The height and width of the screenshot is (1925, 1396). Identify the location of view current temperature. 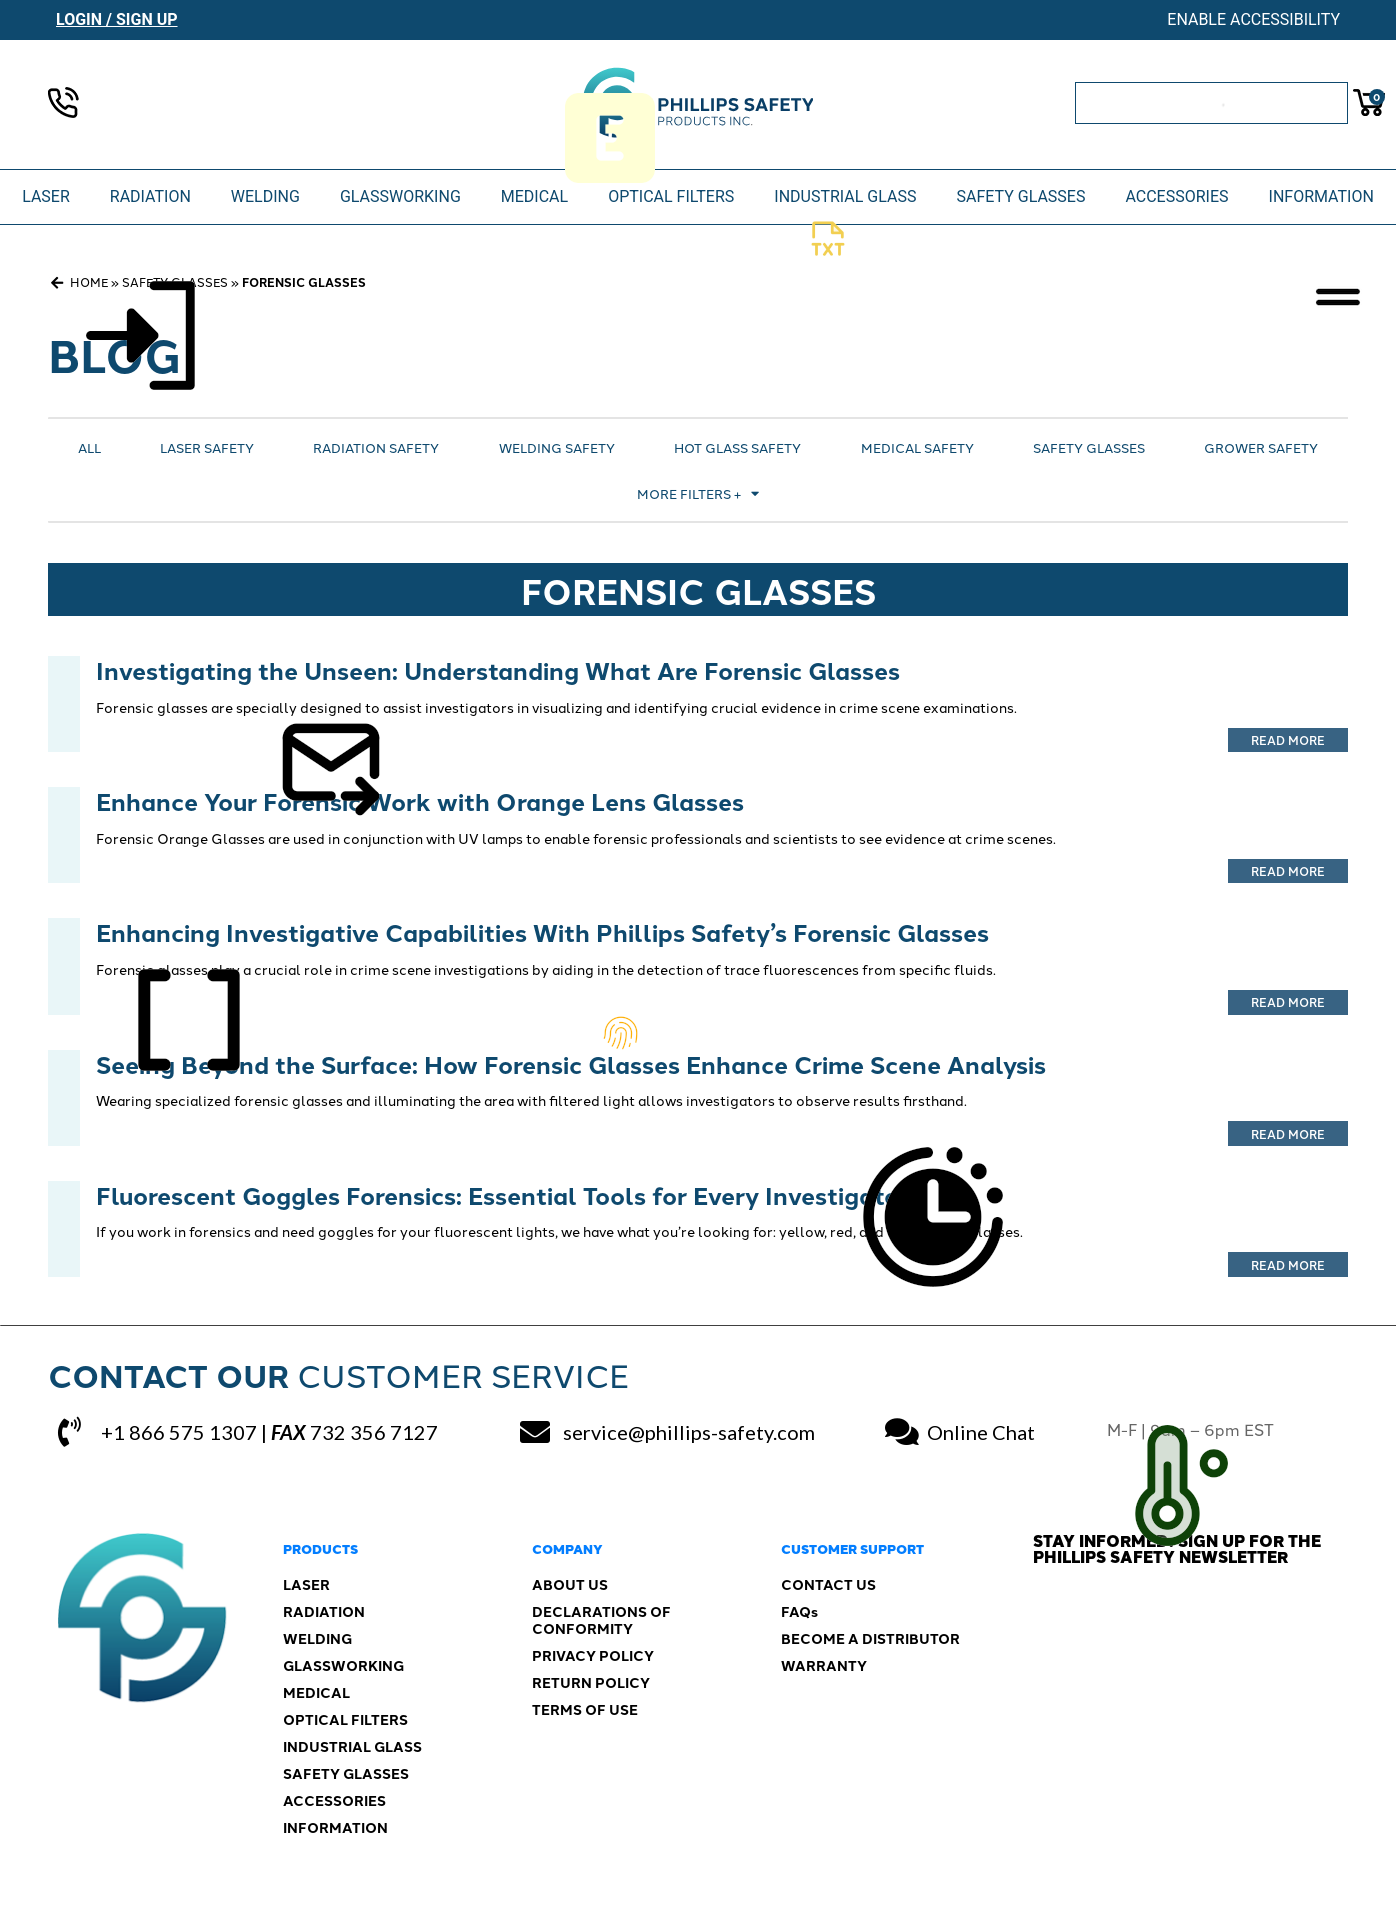
(1171, 1485).